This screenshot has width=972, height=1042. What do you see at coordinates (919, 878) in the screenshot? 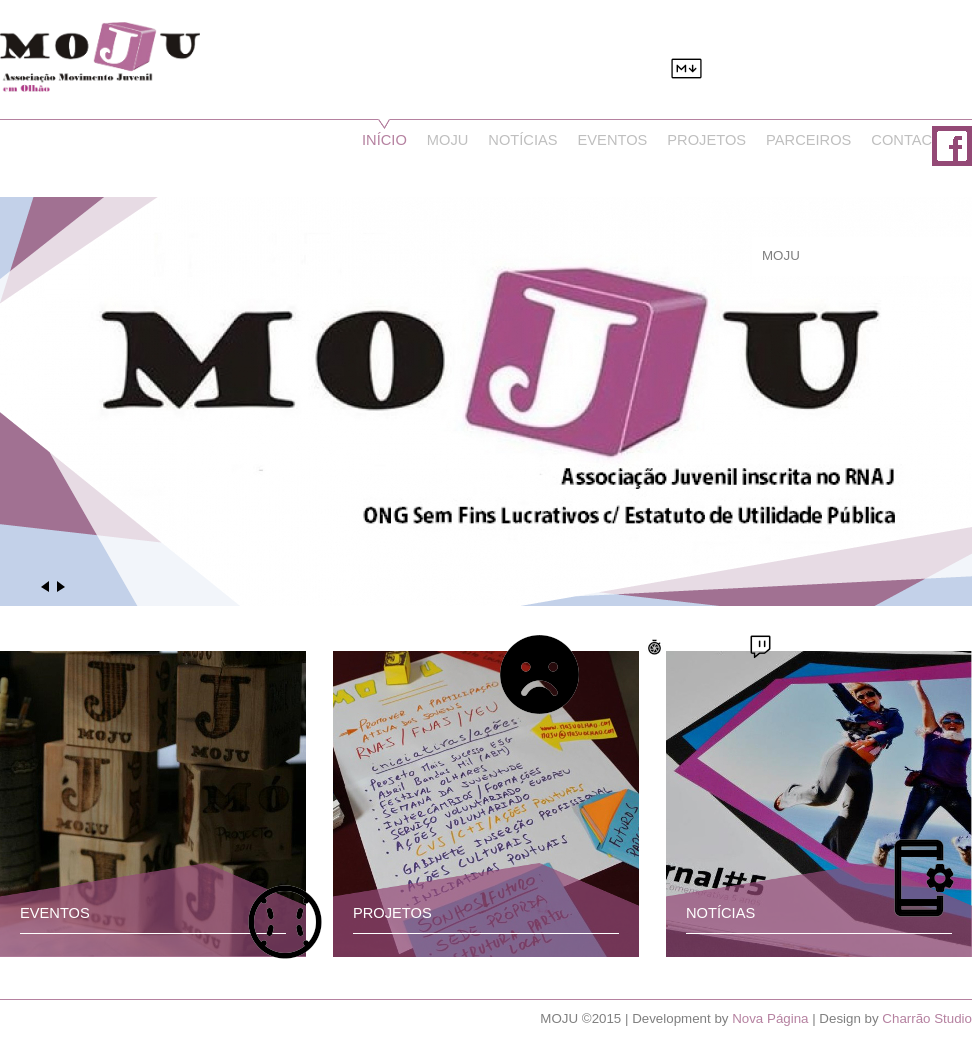
I see `access app settings` at bounding box center [919, 878].